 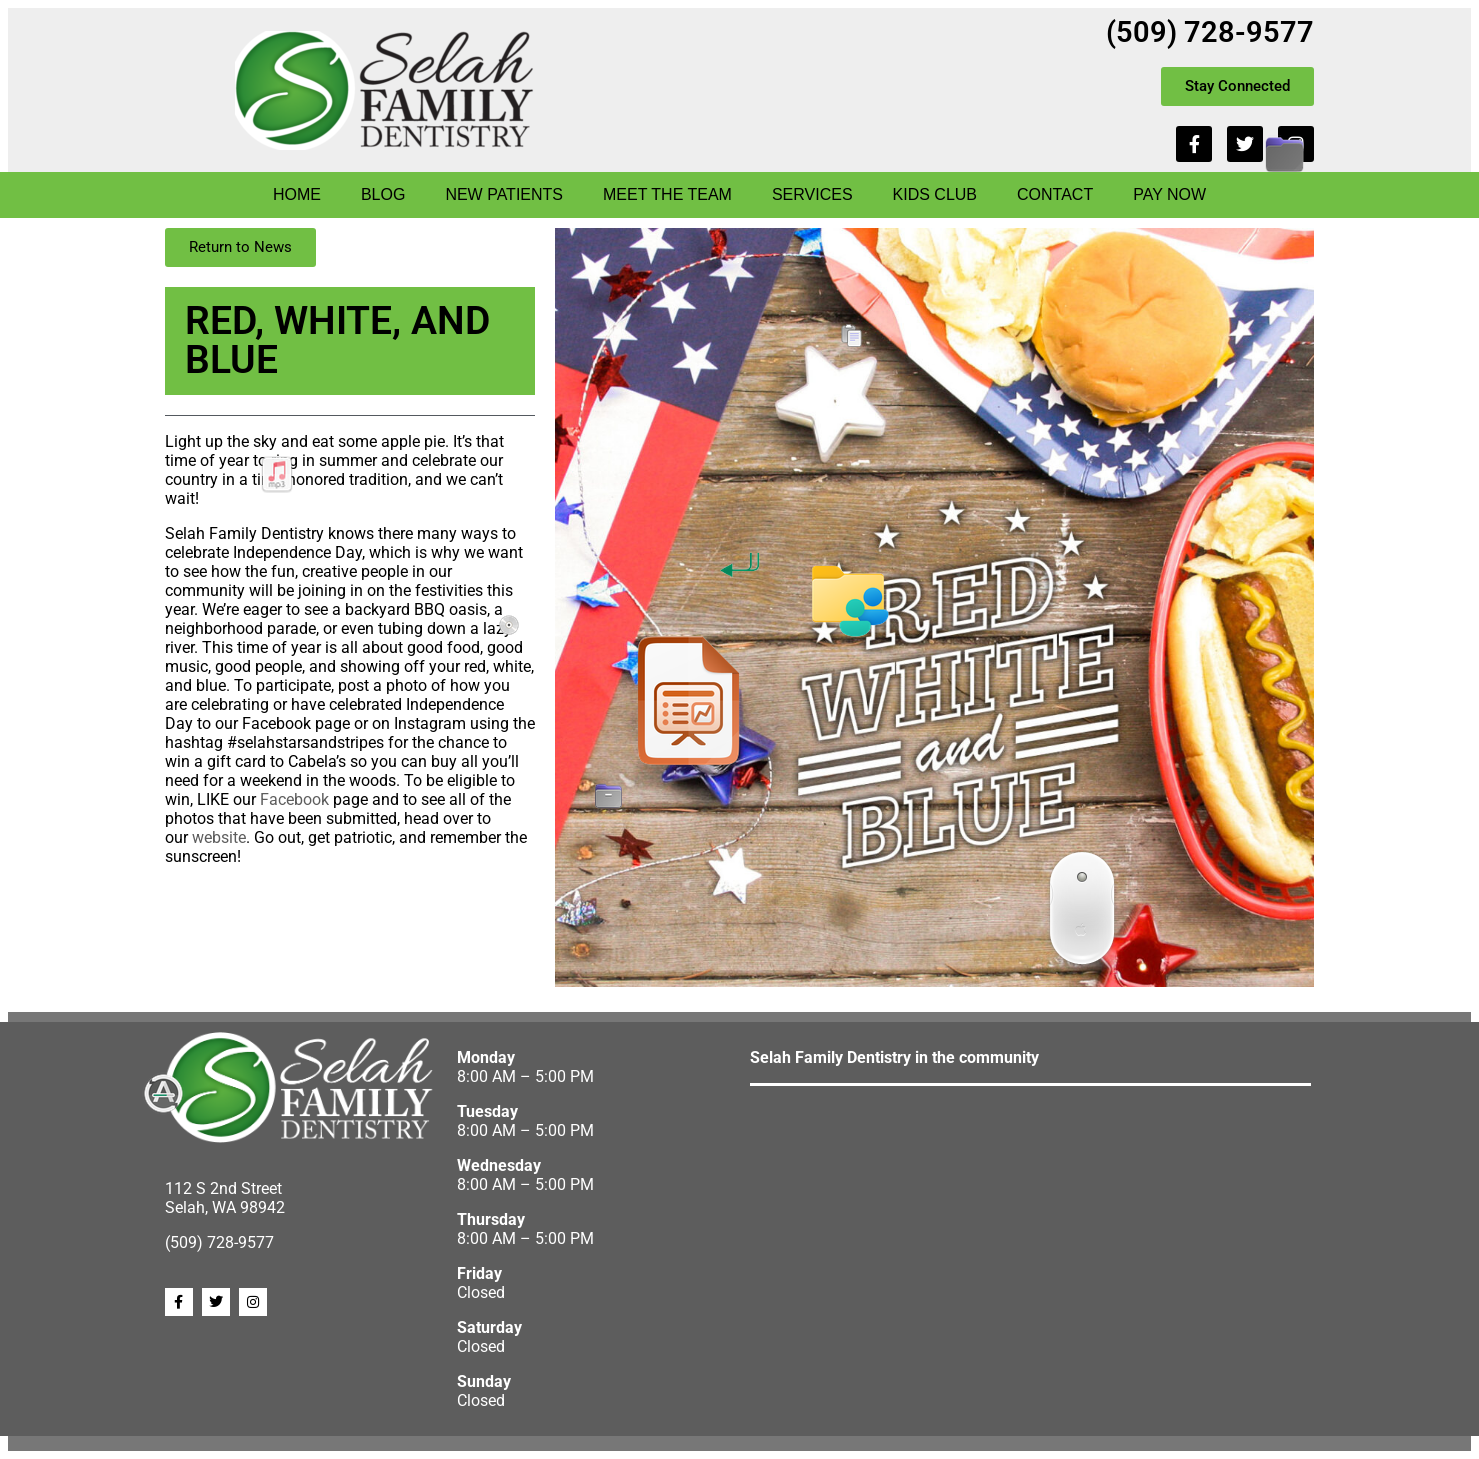 I want to click on paste copied content from clipboard, so click(x=851, y=335).